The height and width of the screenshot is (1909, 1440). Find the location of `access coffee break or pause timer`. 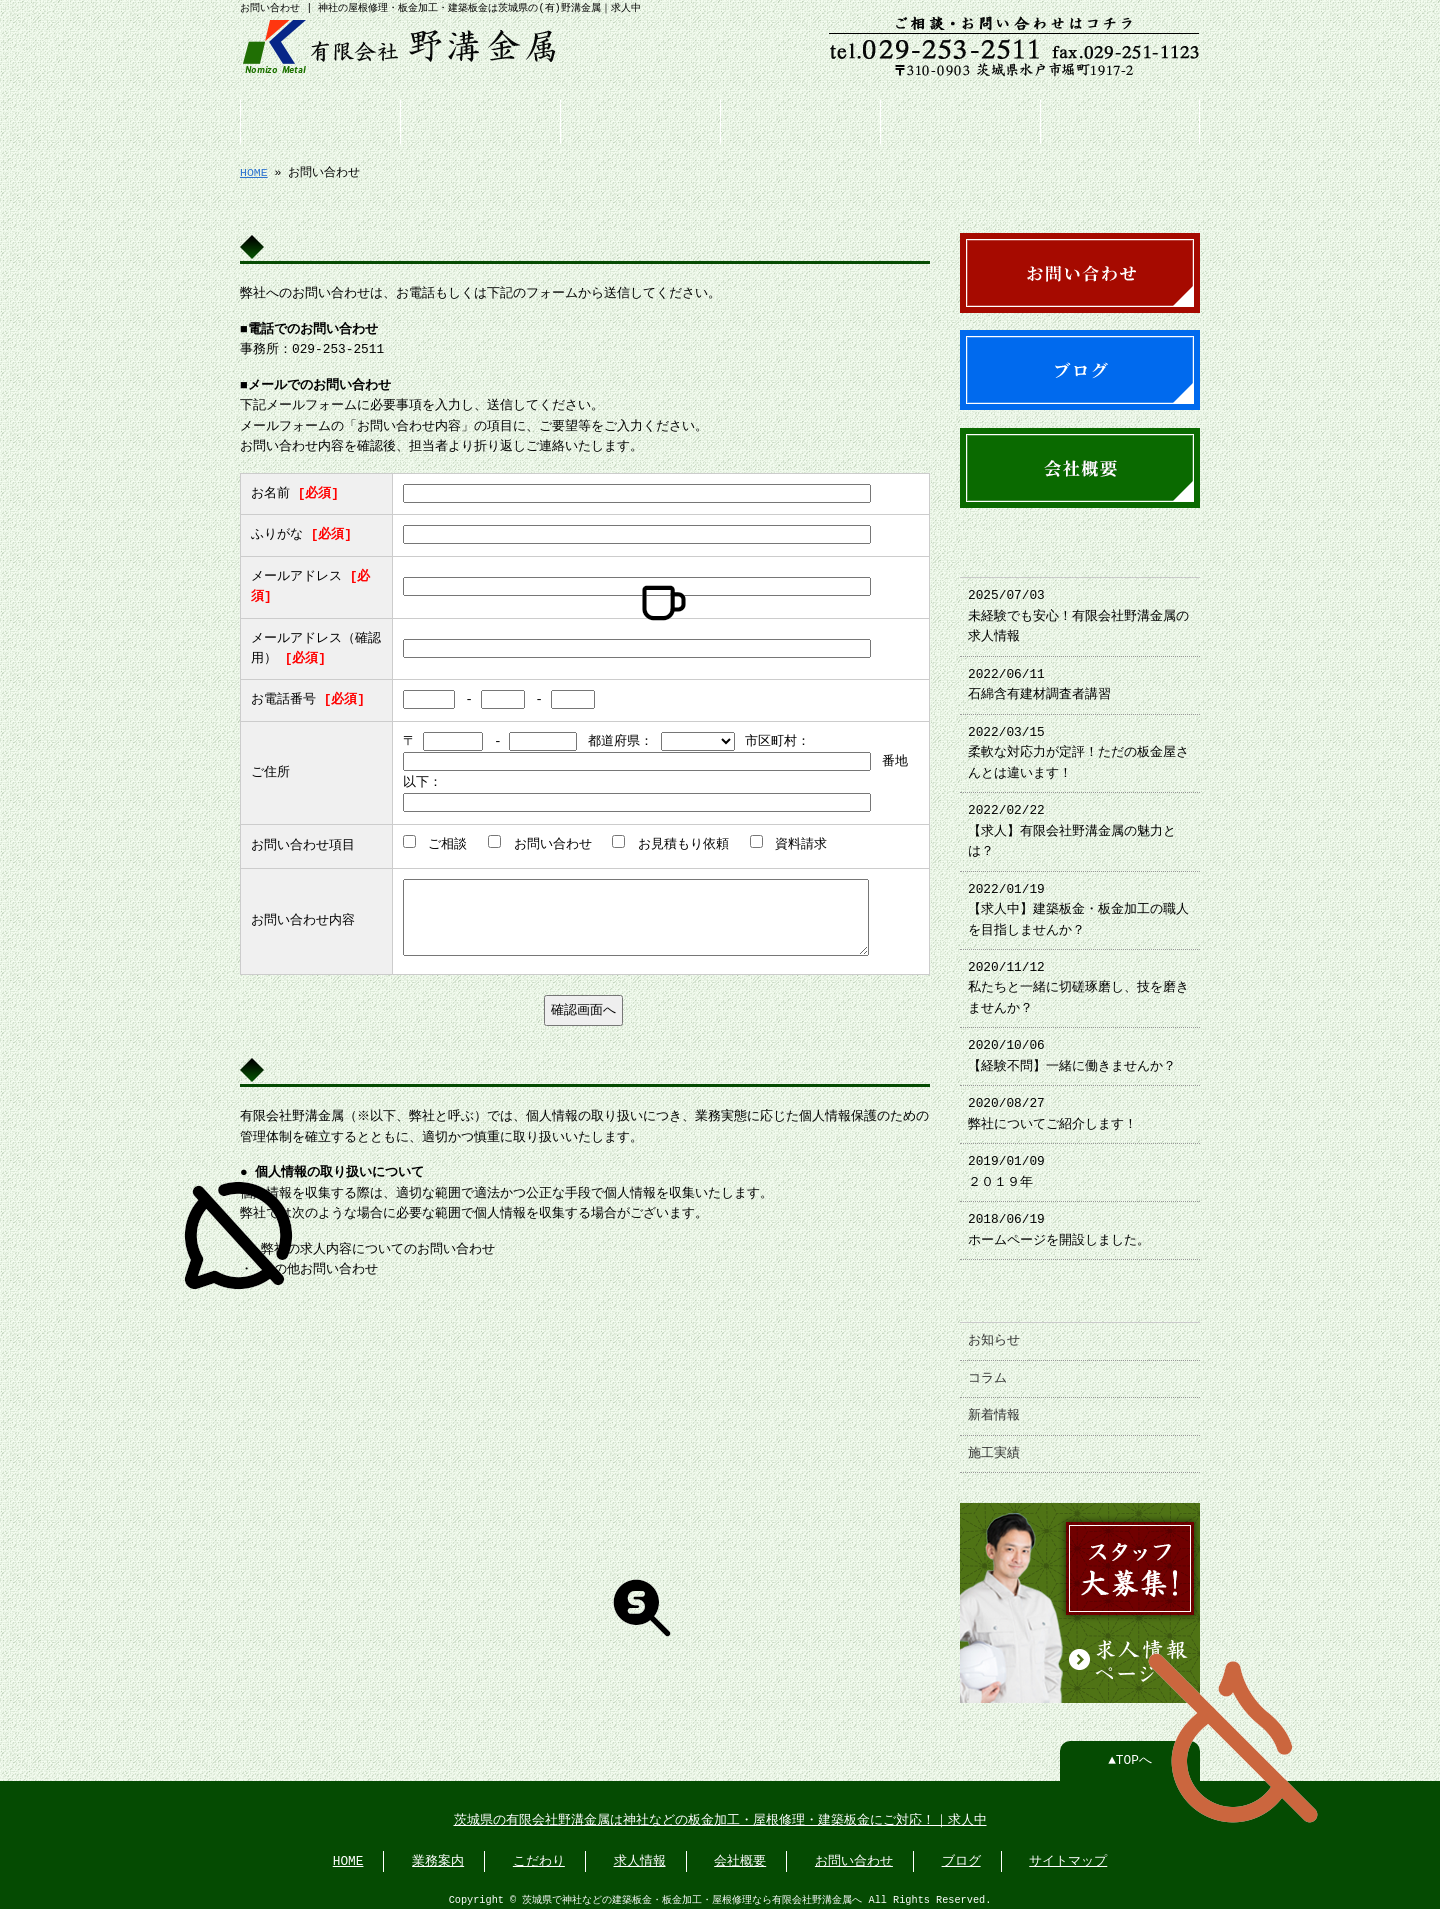

access coffee break or pause timer is located at coordinates (664, 603).